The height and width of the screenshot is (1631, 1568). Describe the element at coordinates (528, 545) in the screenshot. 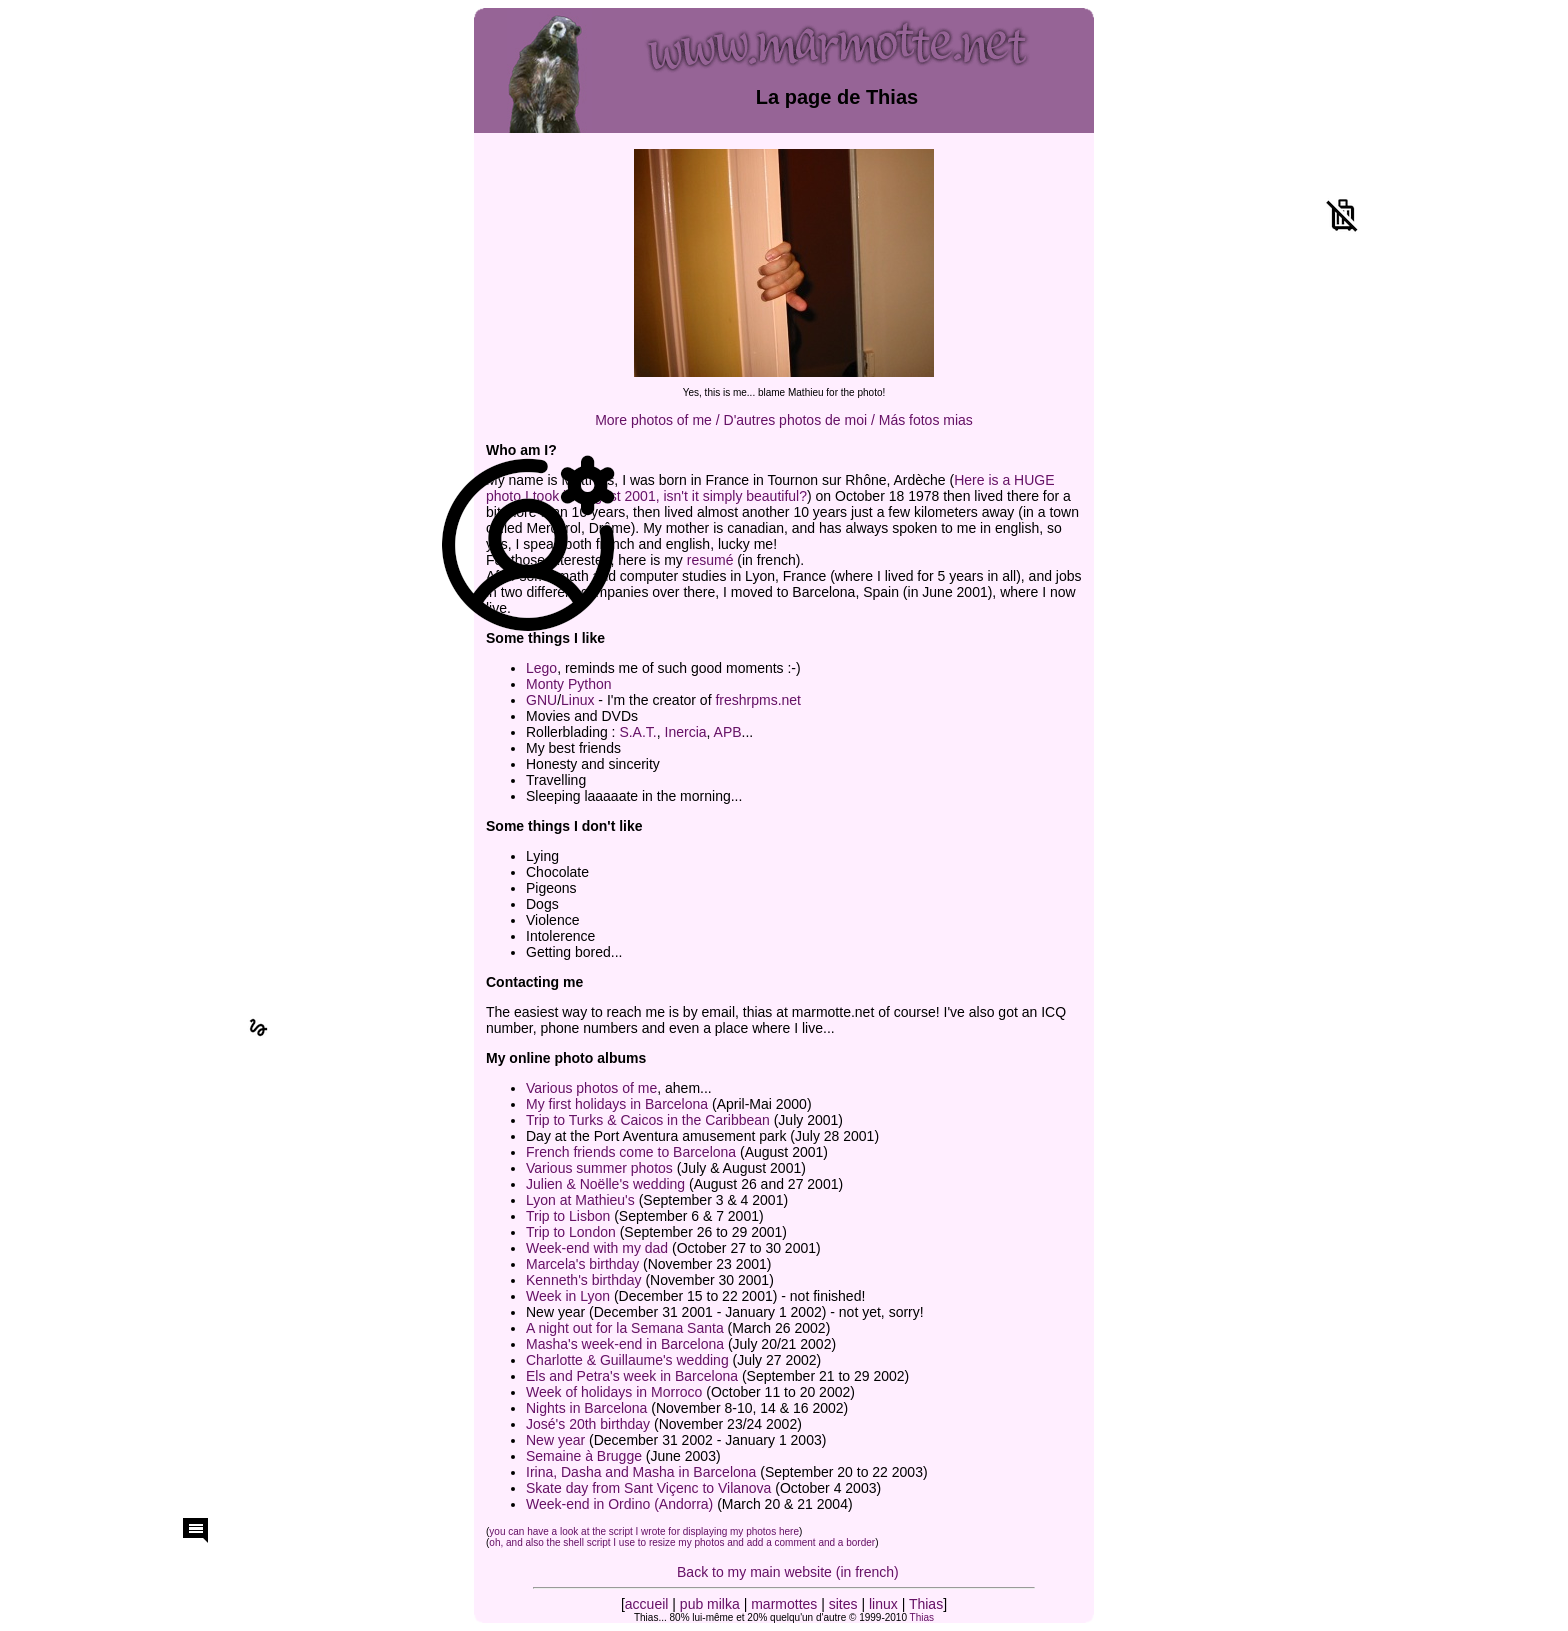

I see `access user profile settings` at that location.